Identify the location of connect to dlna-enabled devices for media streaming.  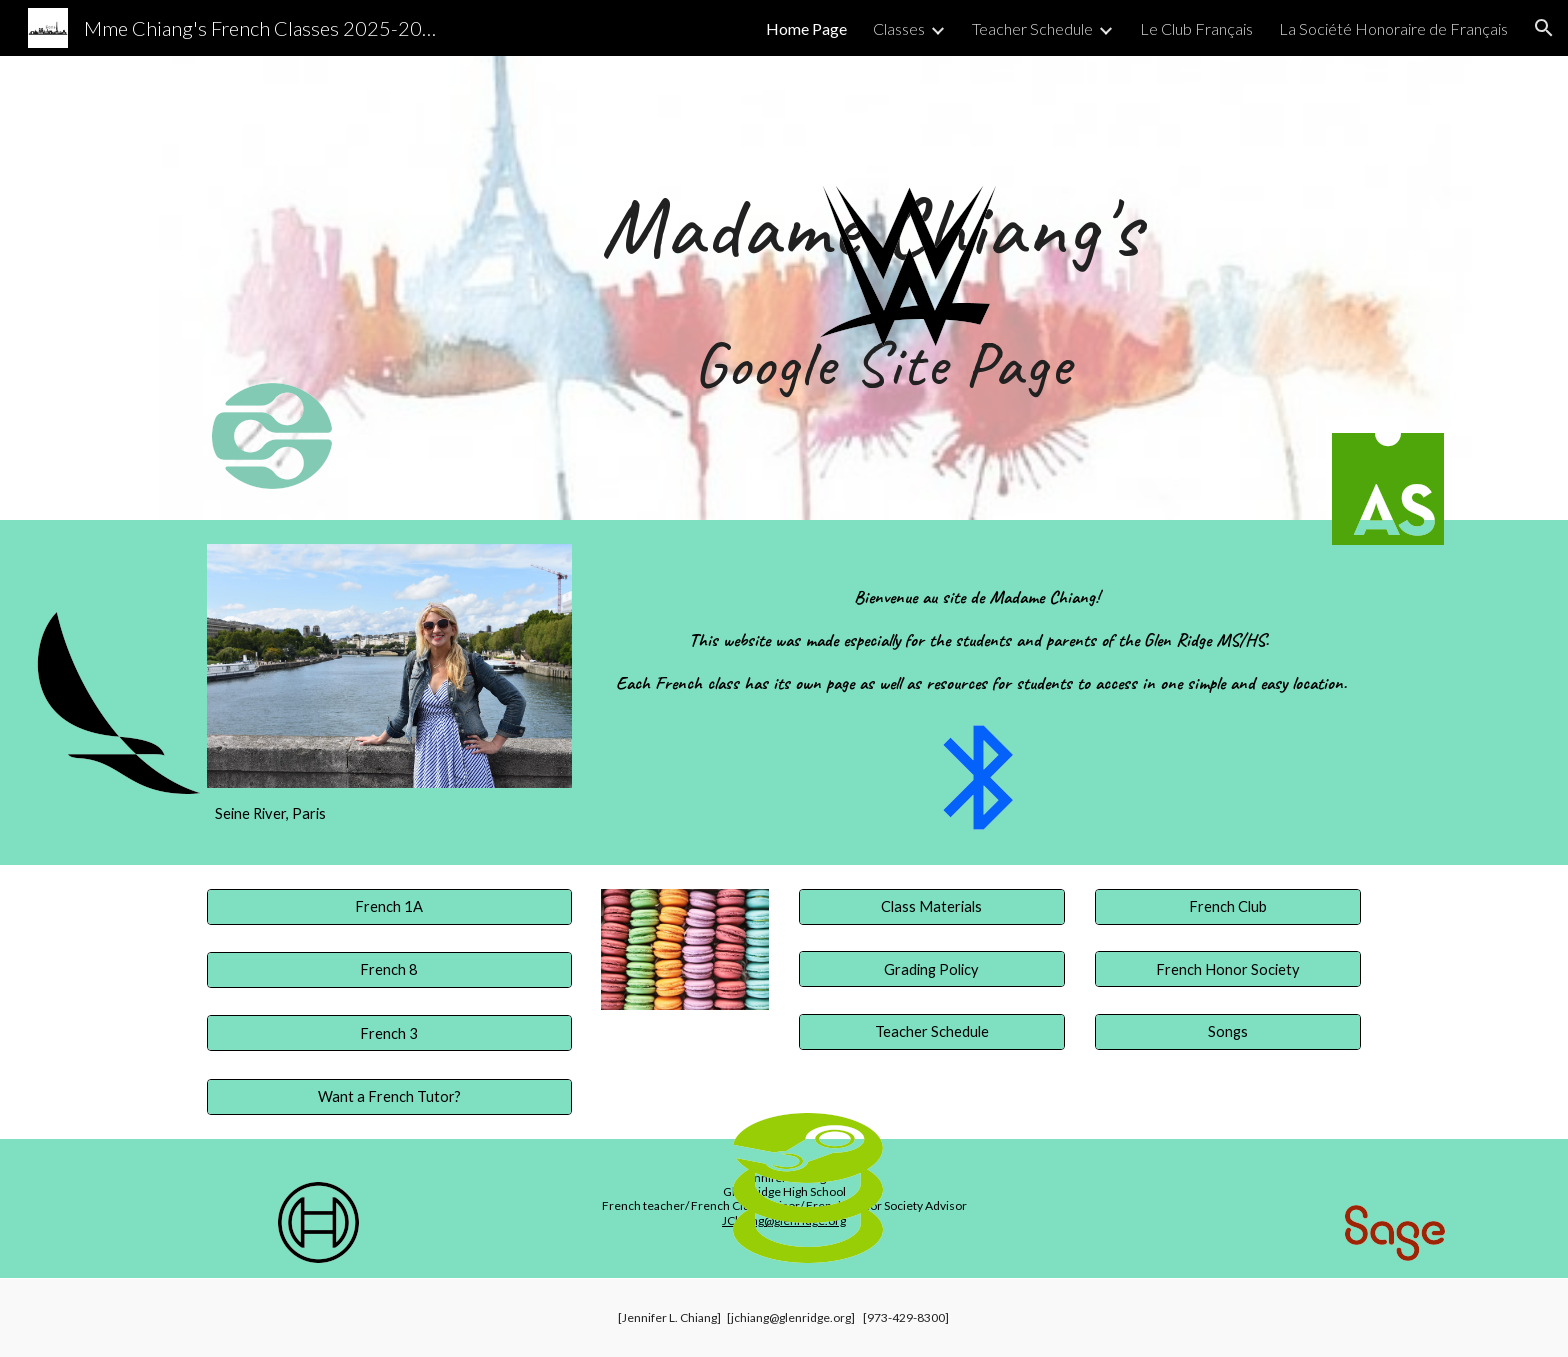
(272, 436).